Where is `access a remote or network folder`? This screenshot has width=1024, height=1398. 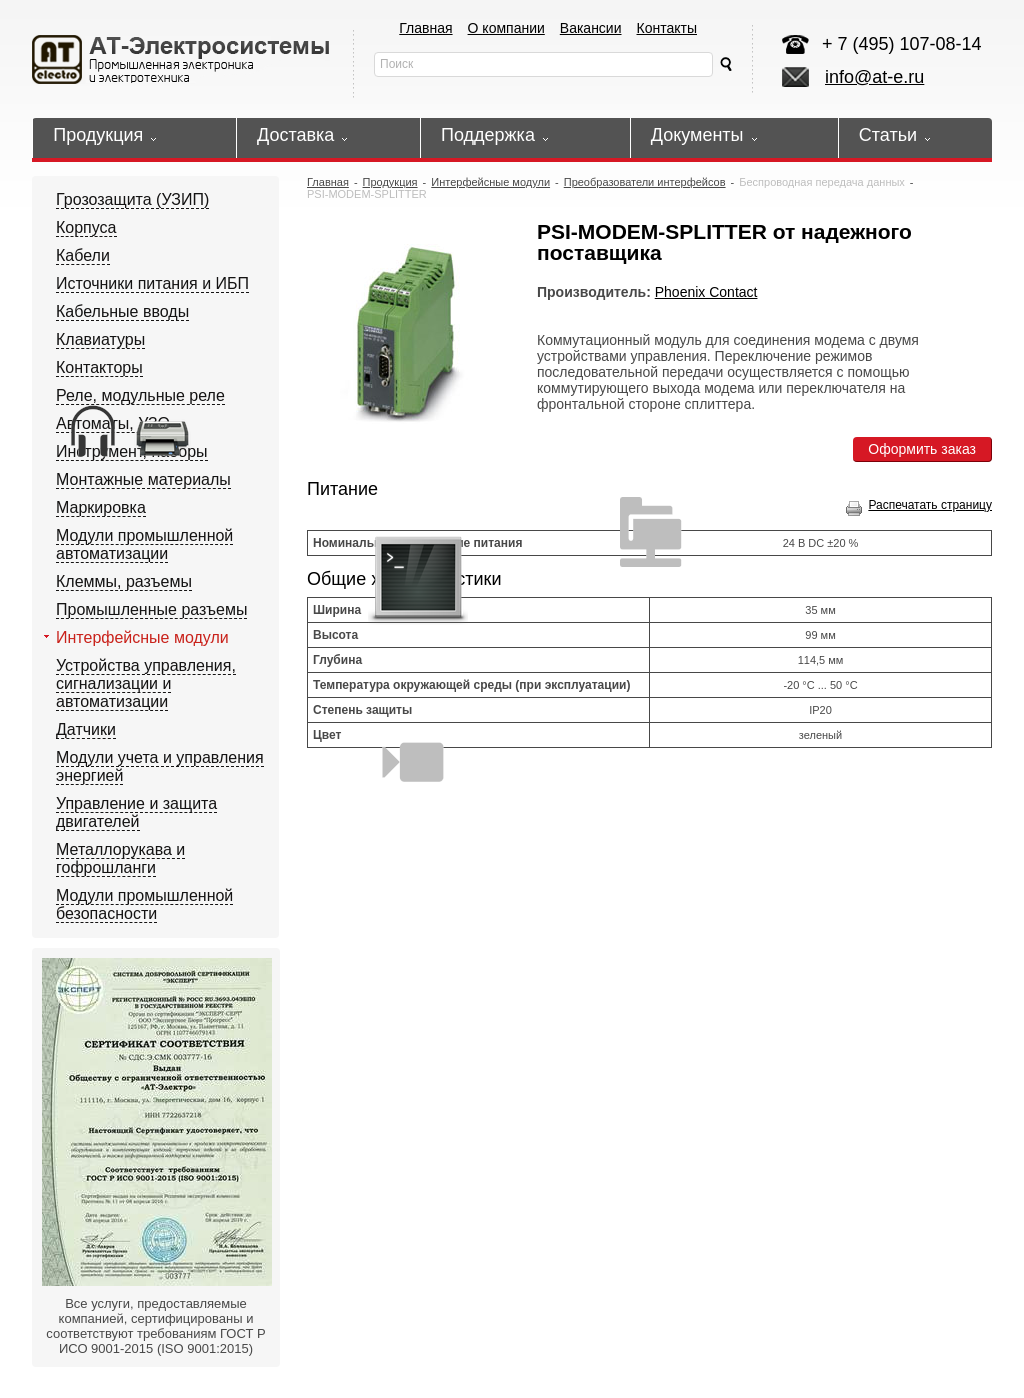
access a remote or network folder is located at coordinates (655, 532).